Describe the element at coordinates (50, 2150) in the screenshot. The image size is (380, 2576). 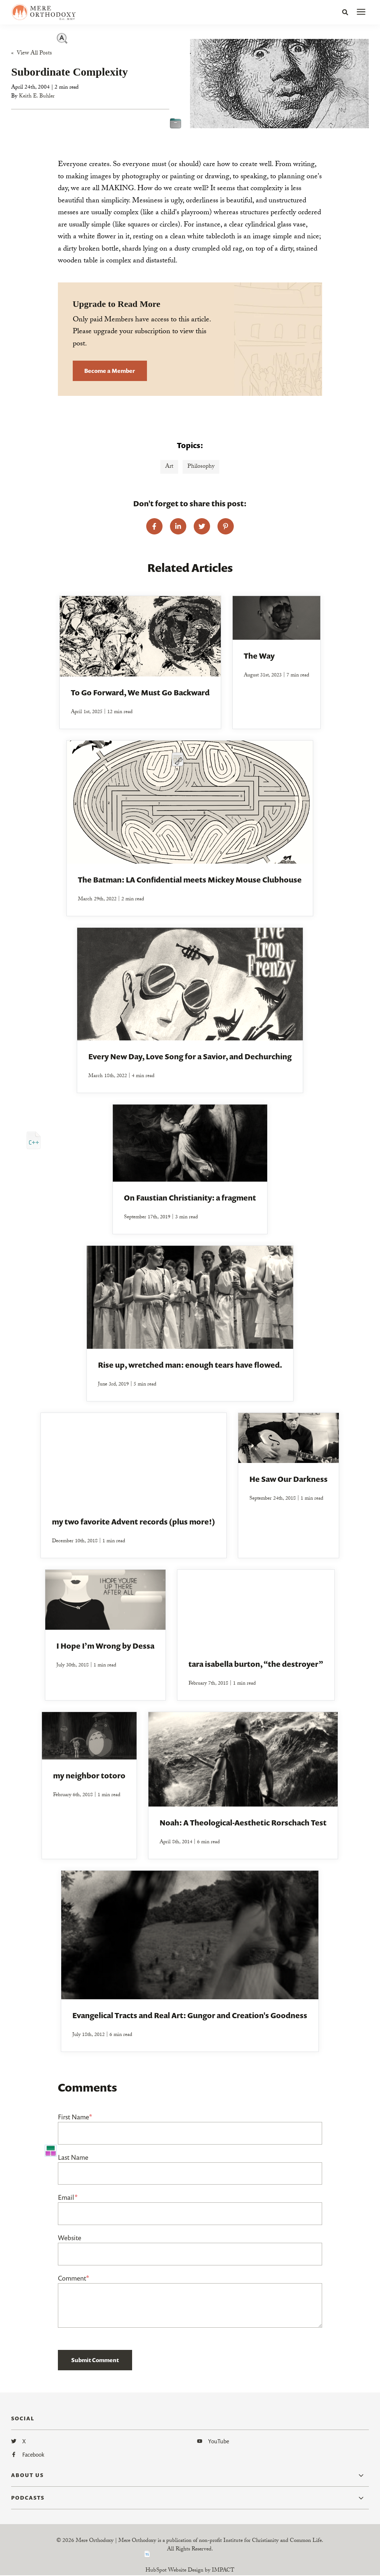
I see `select all items in the current view` at that location.